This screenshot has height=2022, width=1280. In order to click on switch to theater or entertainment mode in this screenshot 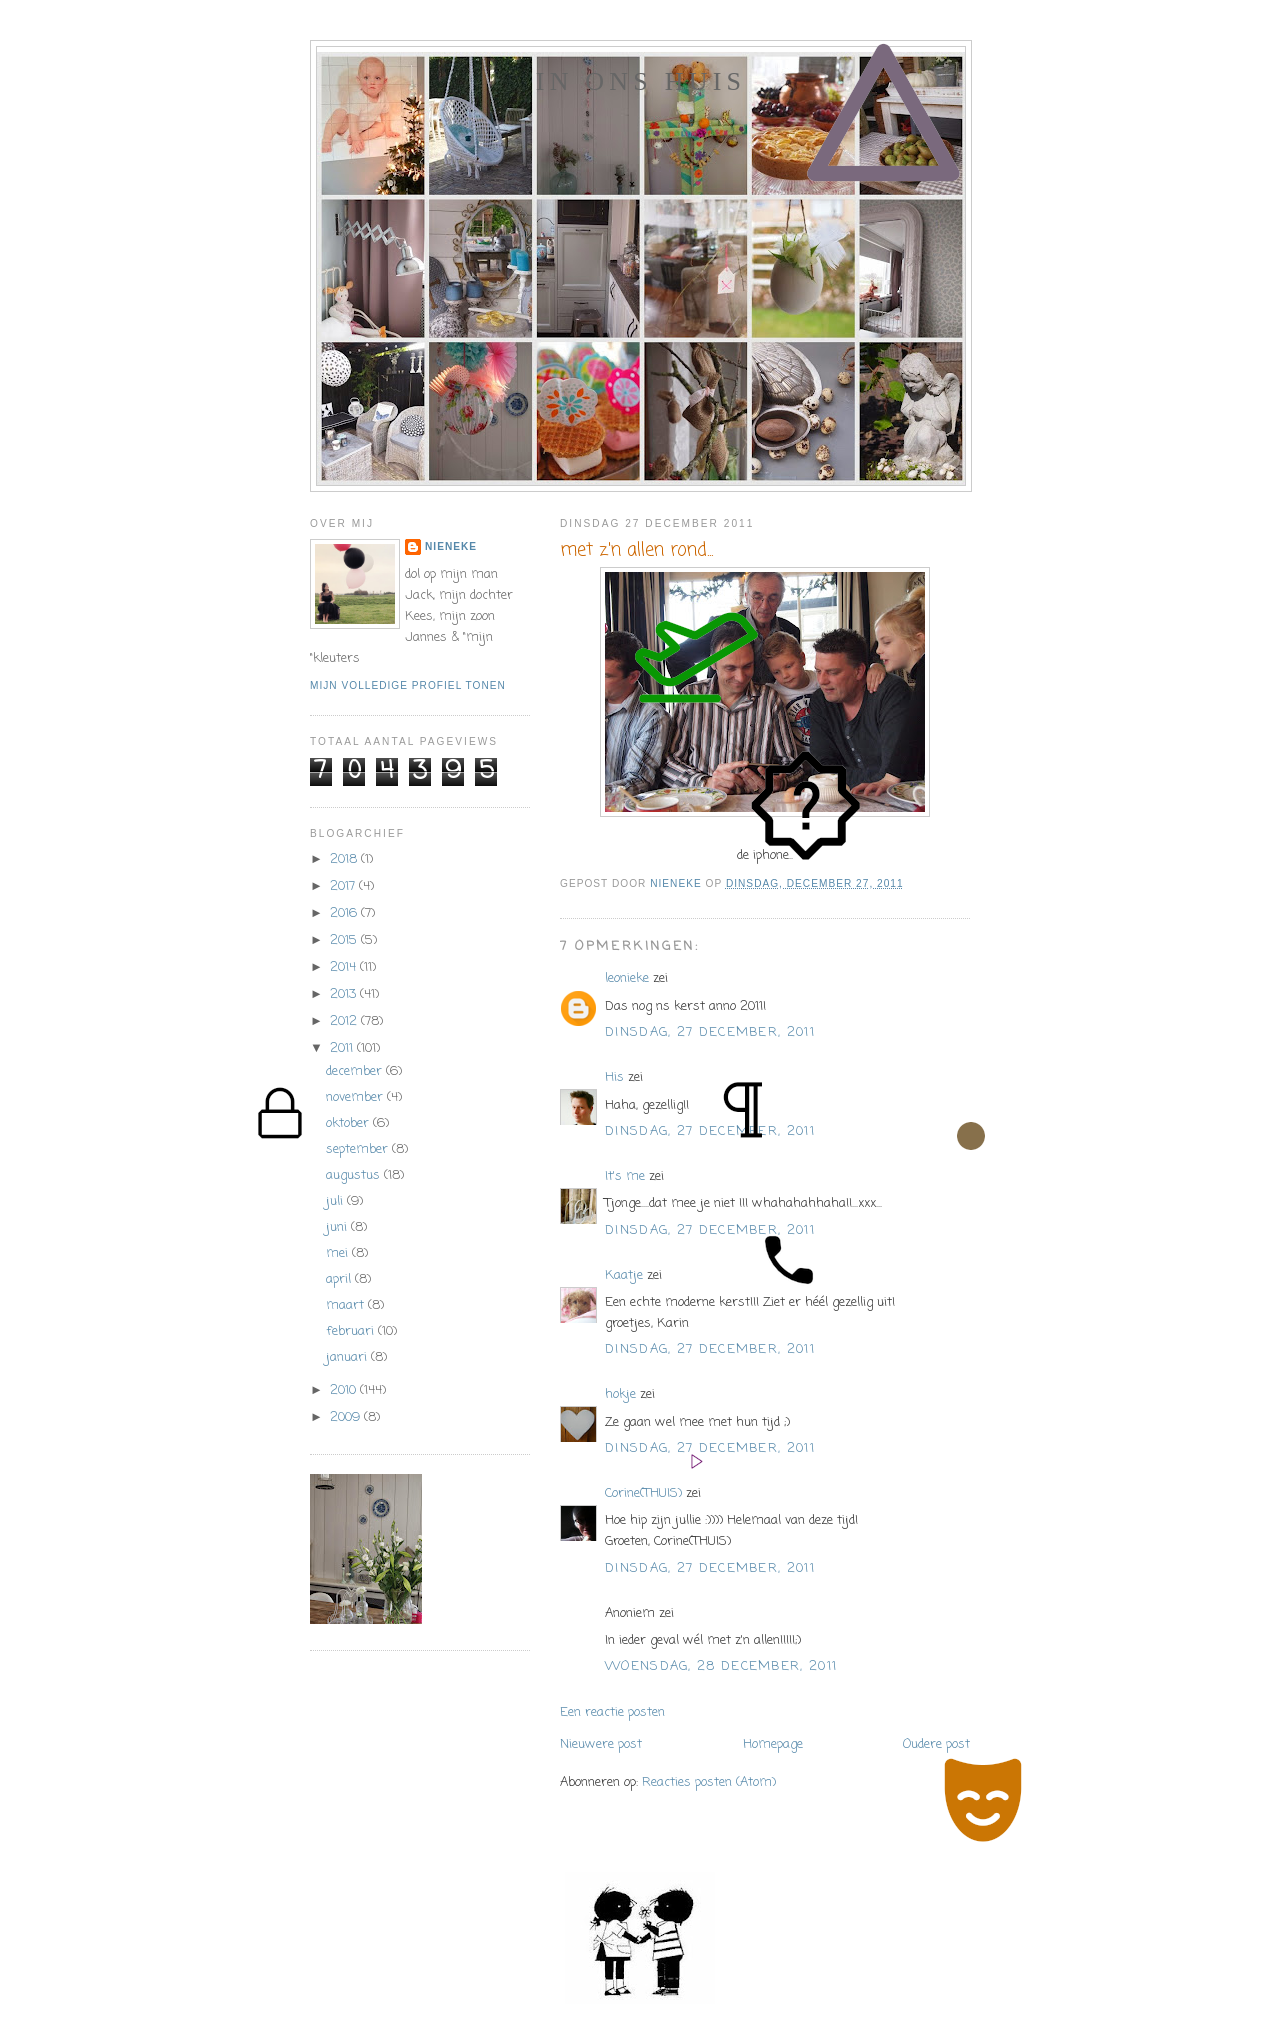, I will do `click(983, 1797)`.